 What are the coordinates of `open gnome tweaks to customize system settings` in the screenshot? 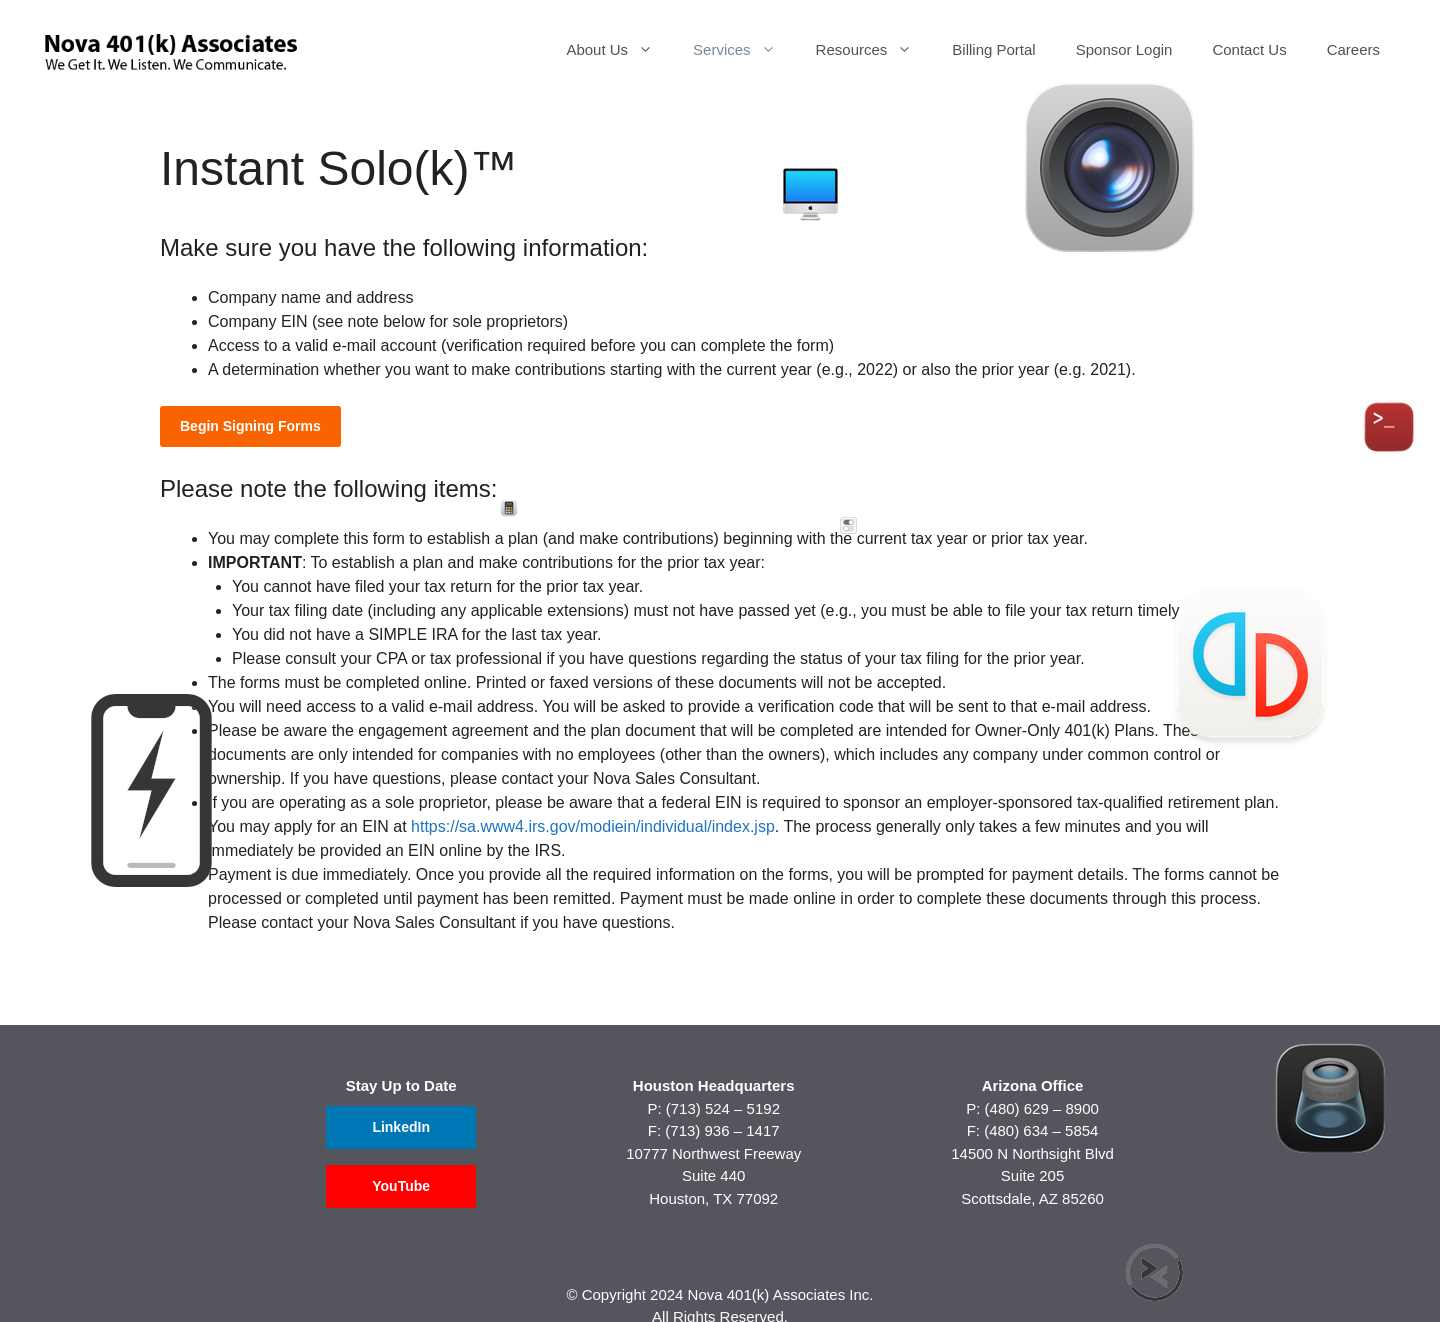 It's located at (848, 525).